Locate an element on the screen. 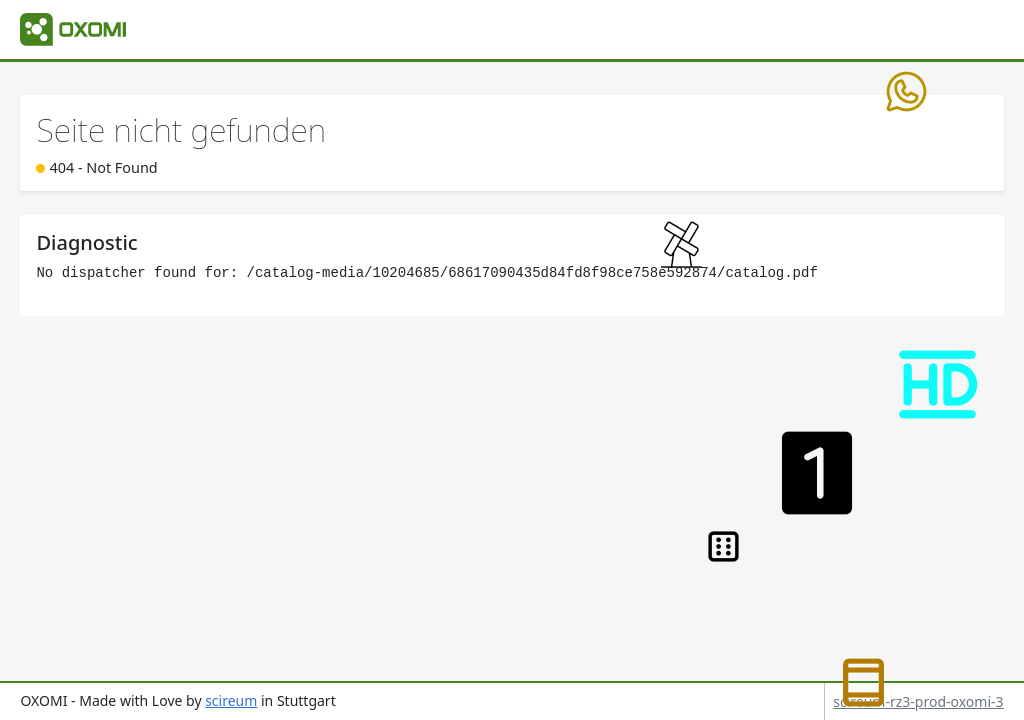 Image resolution: width=1024 pixels, height=720 pixels. switch to tablet view is located at coordinates (863, 682).